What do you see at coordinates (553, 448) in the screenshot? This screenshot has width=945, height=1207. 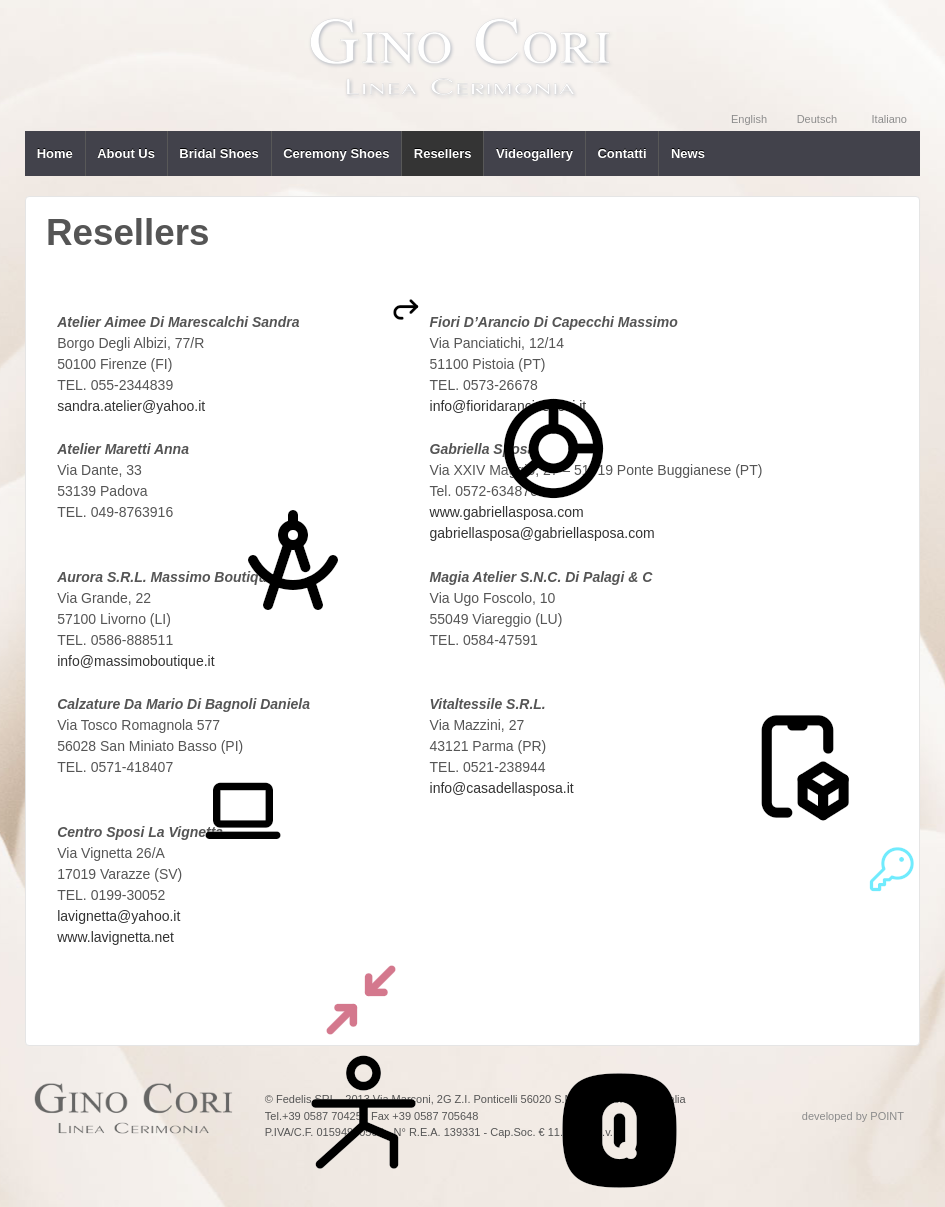 I see `view analytics or statistics breakdown` at bounding box center [553, 448].